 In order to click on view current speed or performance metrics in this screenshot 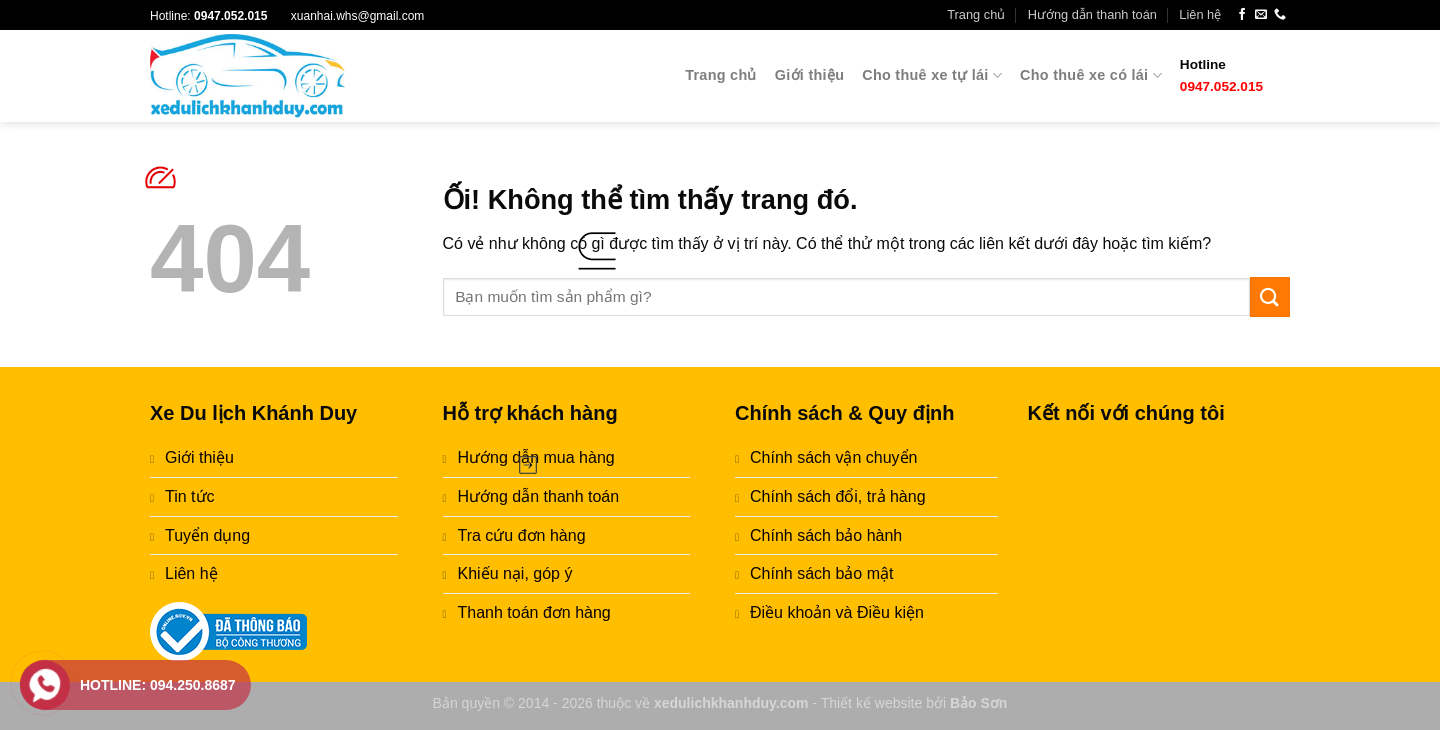, I will do `click(160, 178)`.